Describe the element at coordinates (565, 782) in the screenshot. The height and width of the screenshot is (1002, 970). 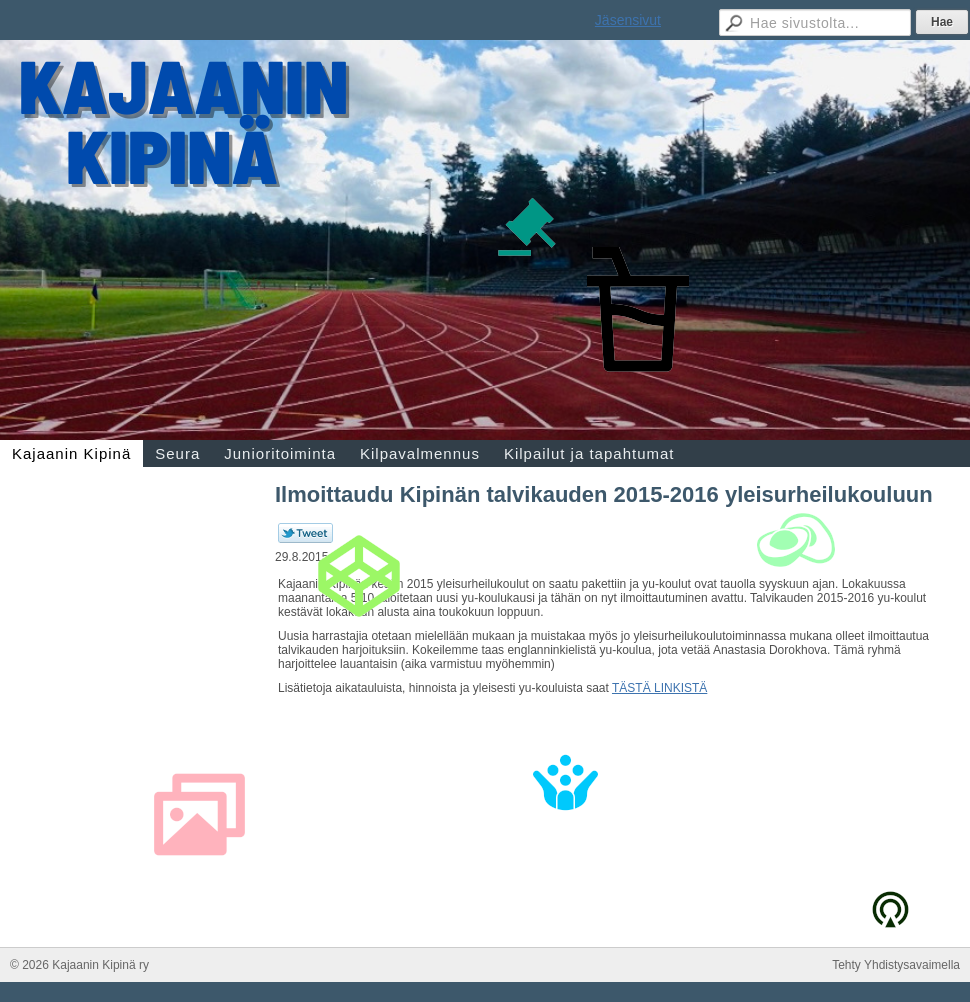
I see `open the Google Crowdsource app` at that location.